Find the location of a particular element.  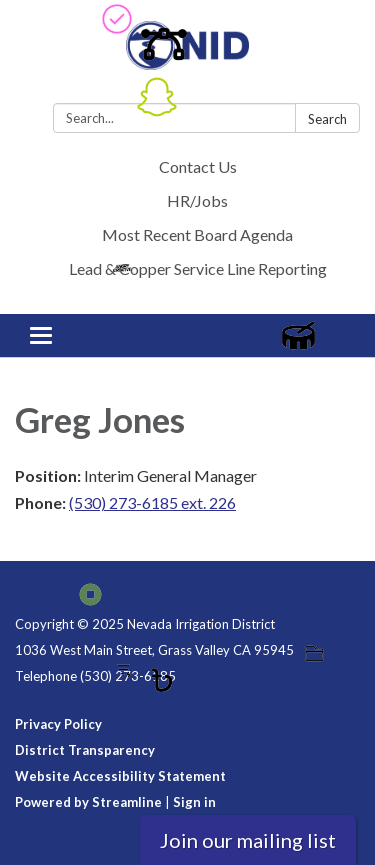

access files and documents is located at coordinates (314, 653).